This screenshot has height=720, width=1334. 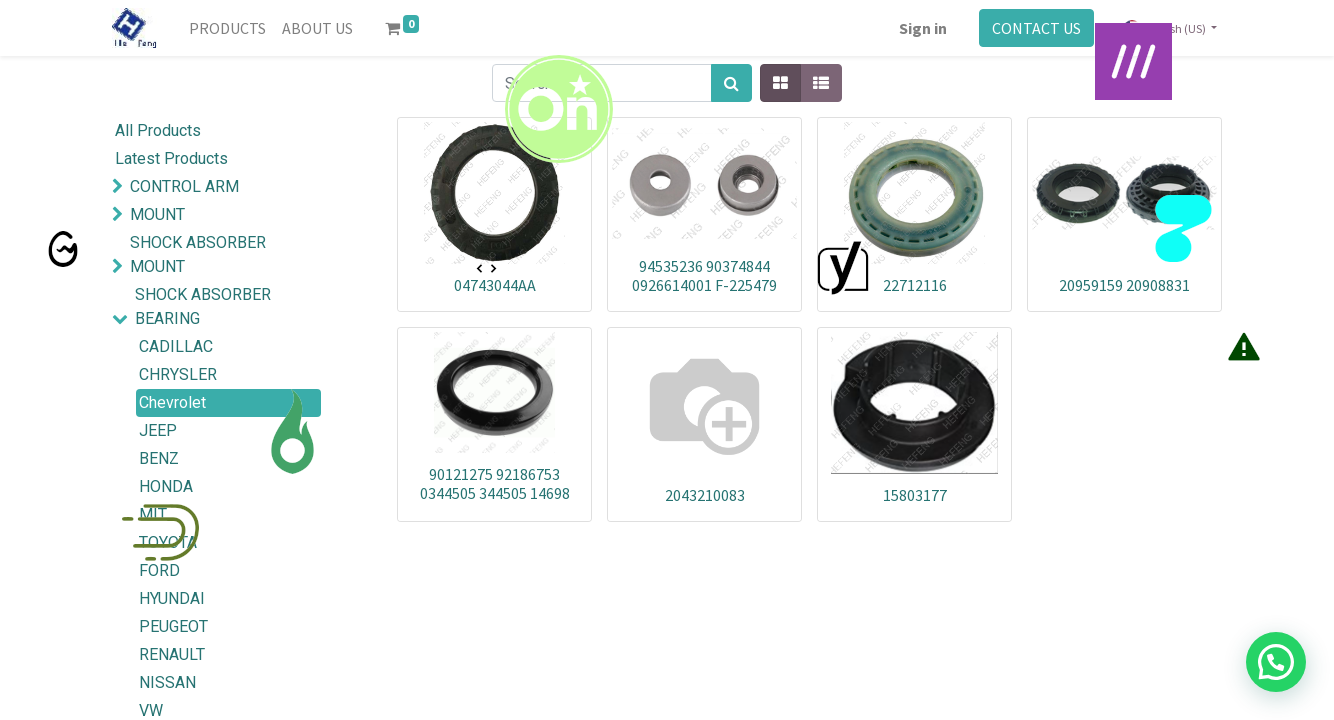 I want to click on open wegame gaming platform, so click(x=63, y=249).